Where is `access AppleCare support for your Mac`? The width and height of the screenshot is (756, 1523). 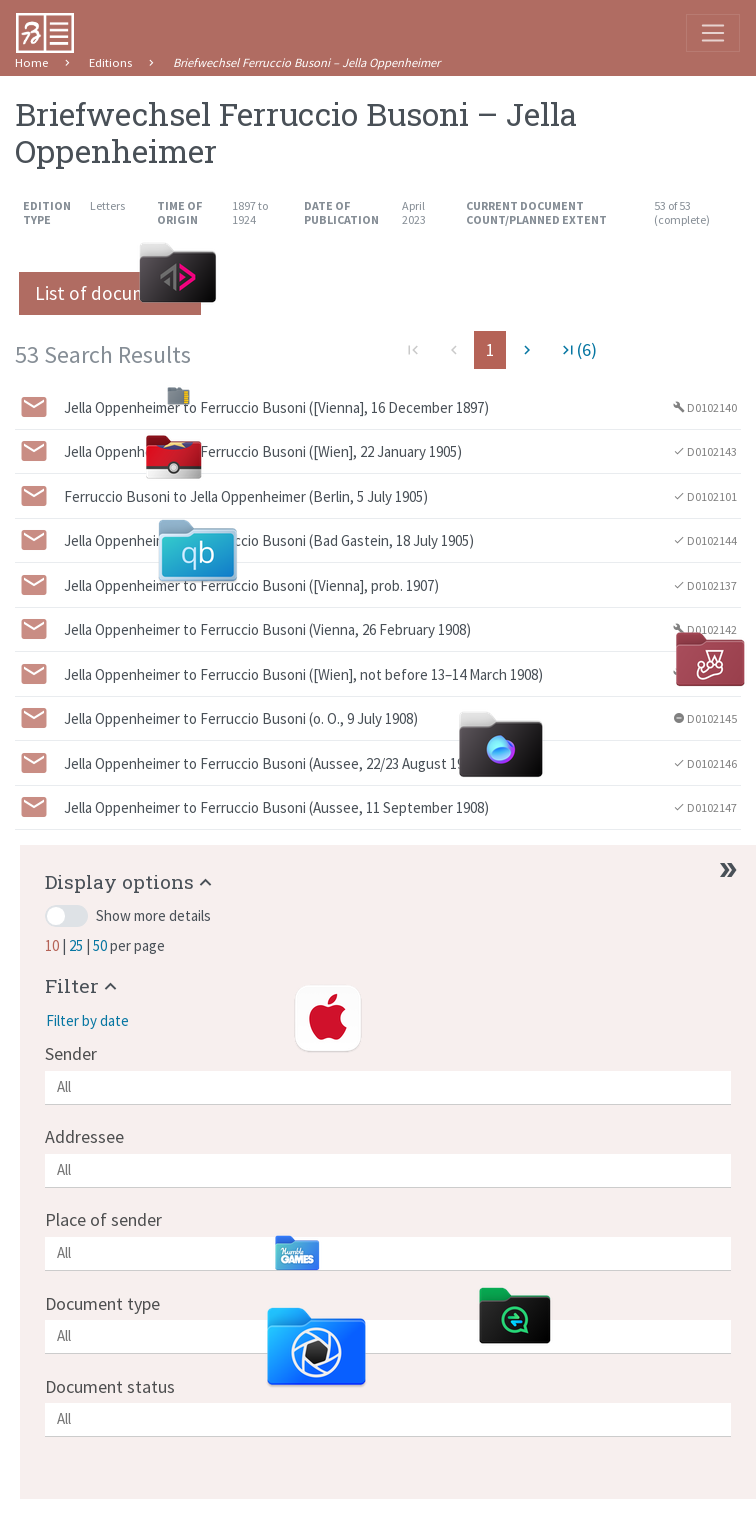
access AppleCare support for your Mac is located at coordinates (328, 1018).